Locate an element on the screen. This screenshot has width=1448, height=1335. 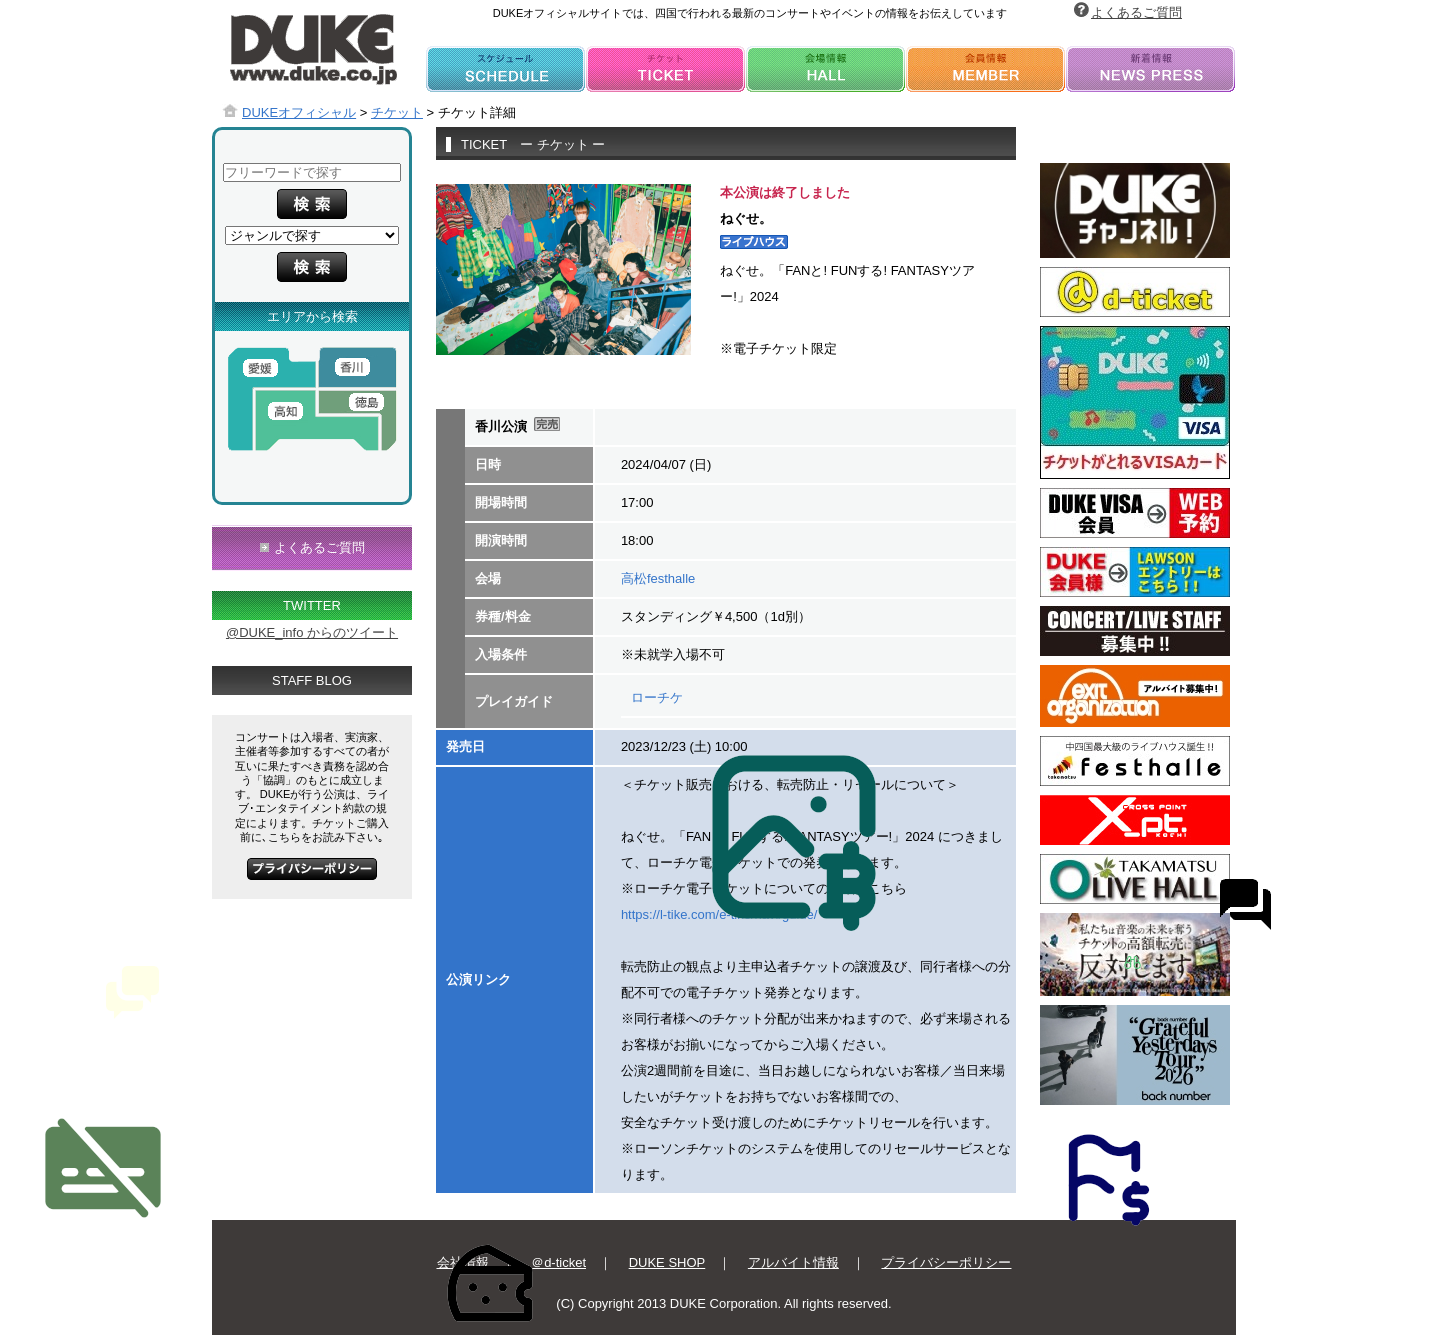
search or explore content is located at coordinates (1132, 962).